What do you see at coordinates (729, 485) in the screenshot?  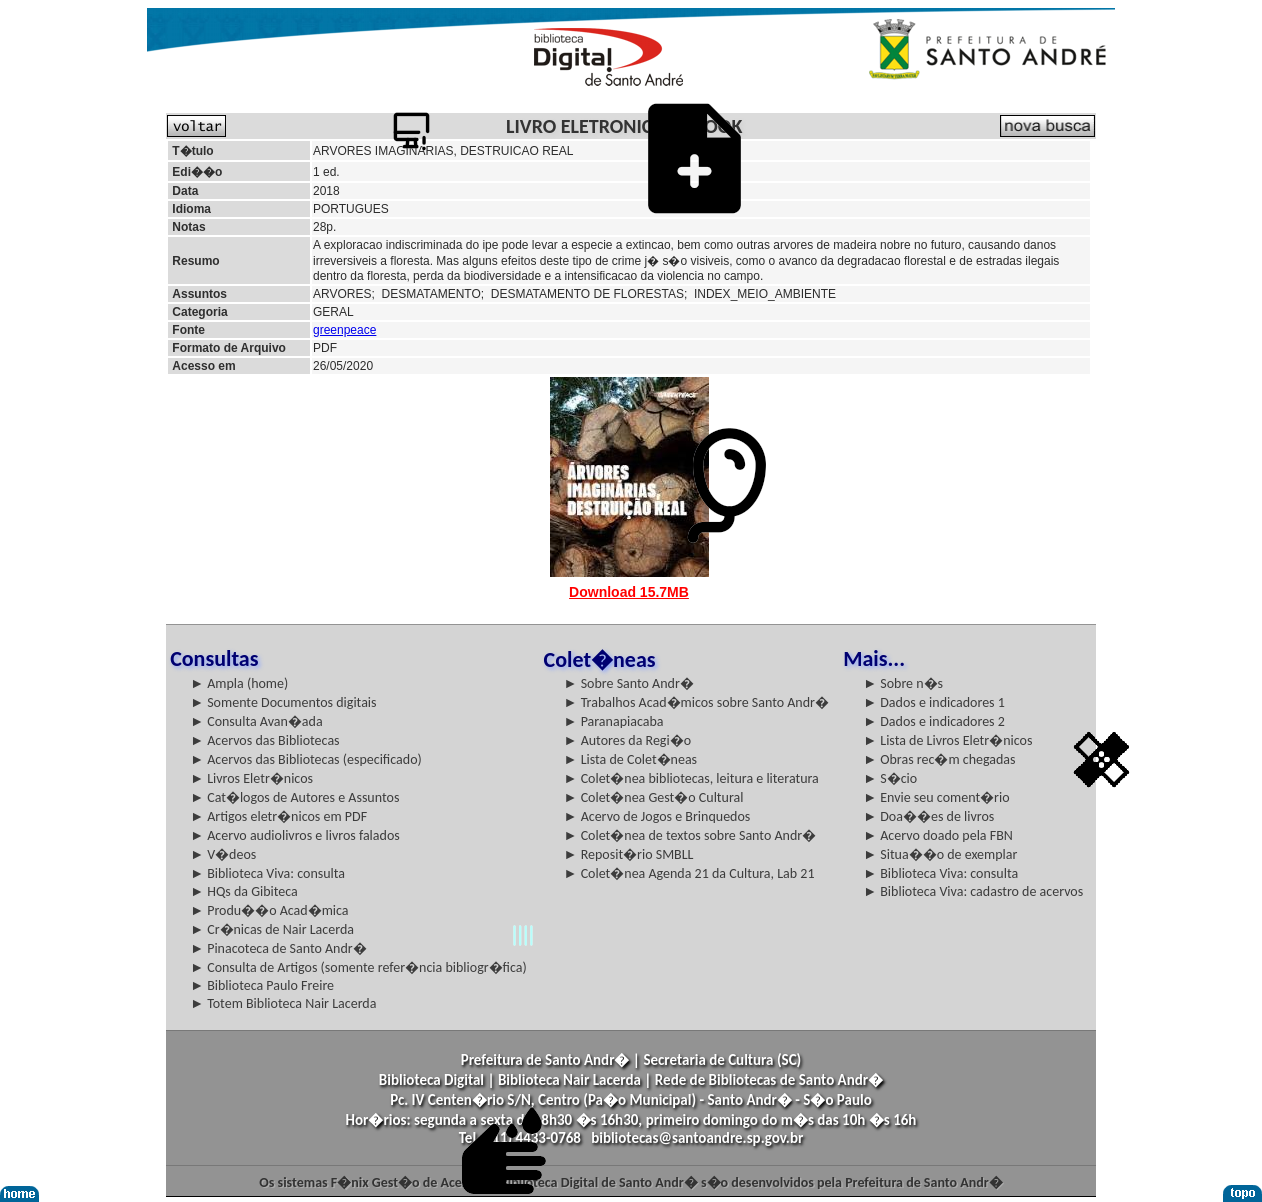 I see `indicates a celebration or birthday event` at bounding box center [729, 485].